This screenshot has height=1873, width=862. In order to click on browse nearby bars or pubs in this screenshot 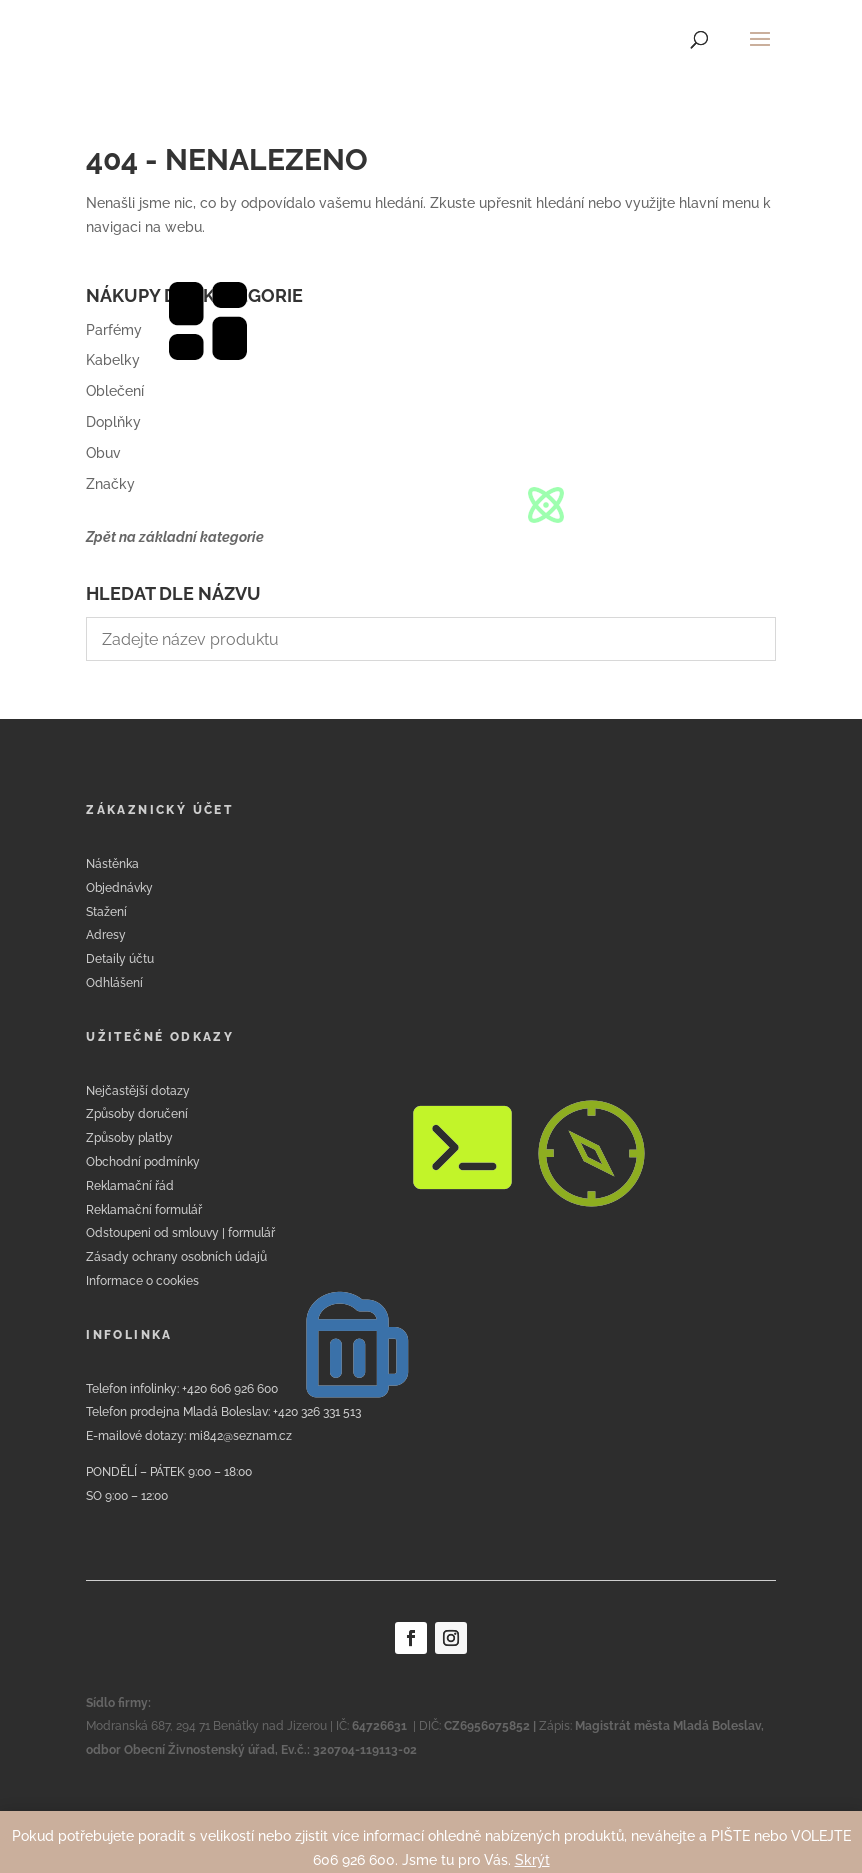, I will do `click(351, 1348)`.